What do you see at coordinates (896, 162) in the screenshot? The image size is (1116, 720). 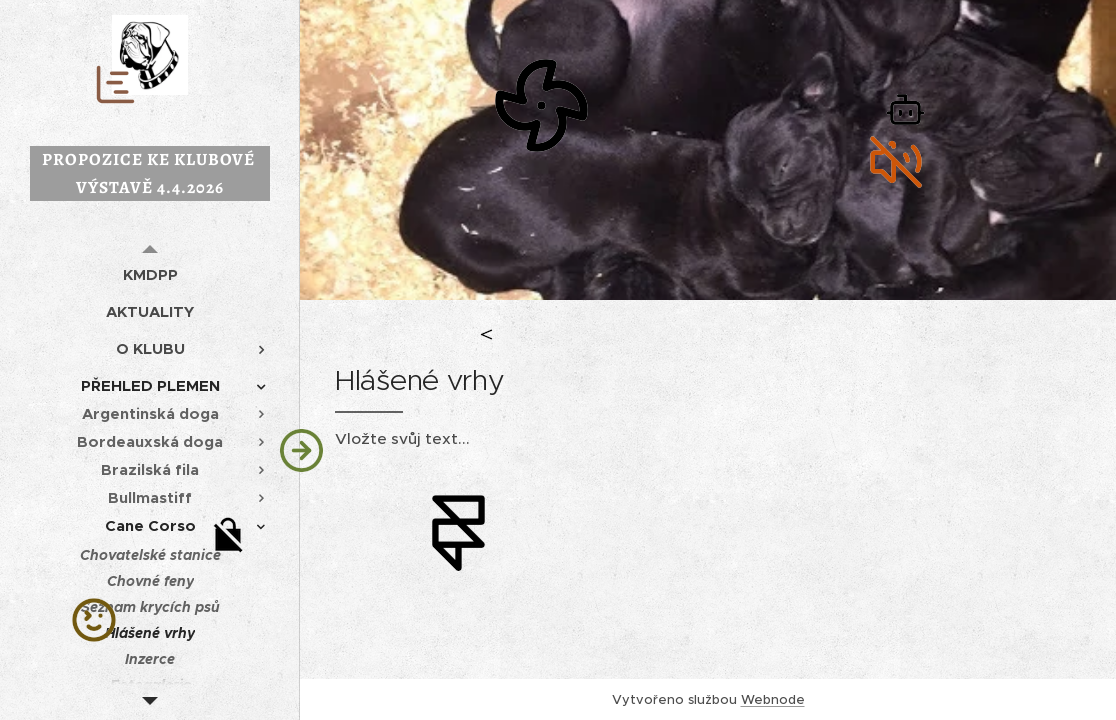 I see `mute audio or sound` at bounding box center [896, 162].